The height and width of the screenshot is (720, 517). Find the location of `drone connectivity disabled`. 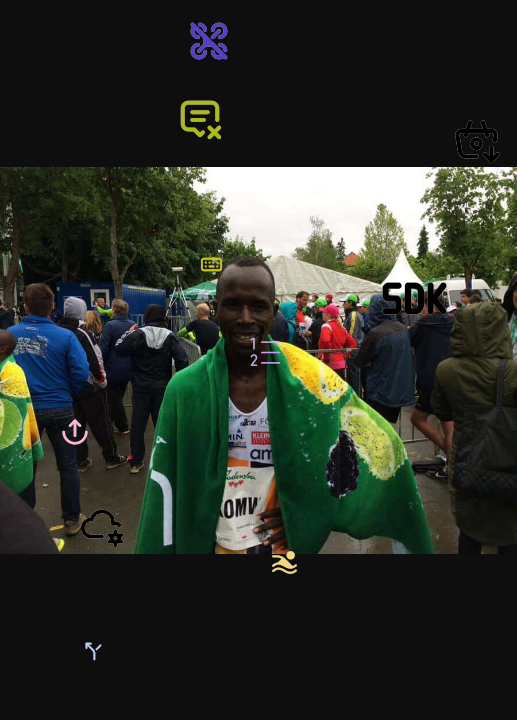

drone connectivity disabled is located at coordinates (209, 41).